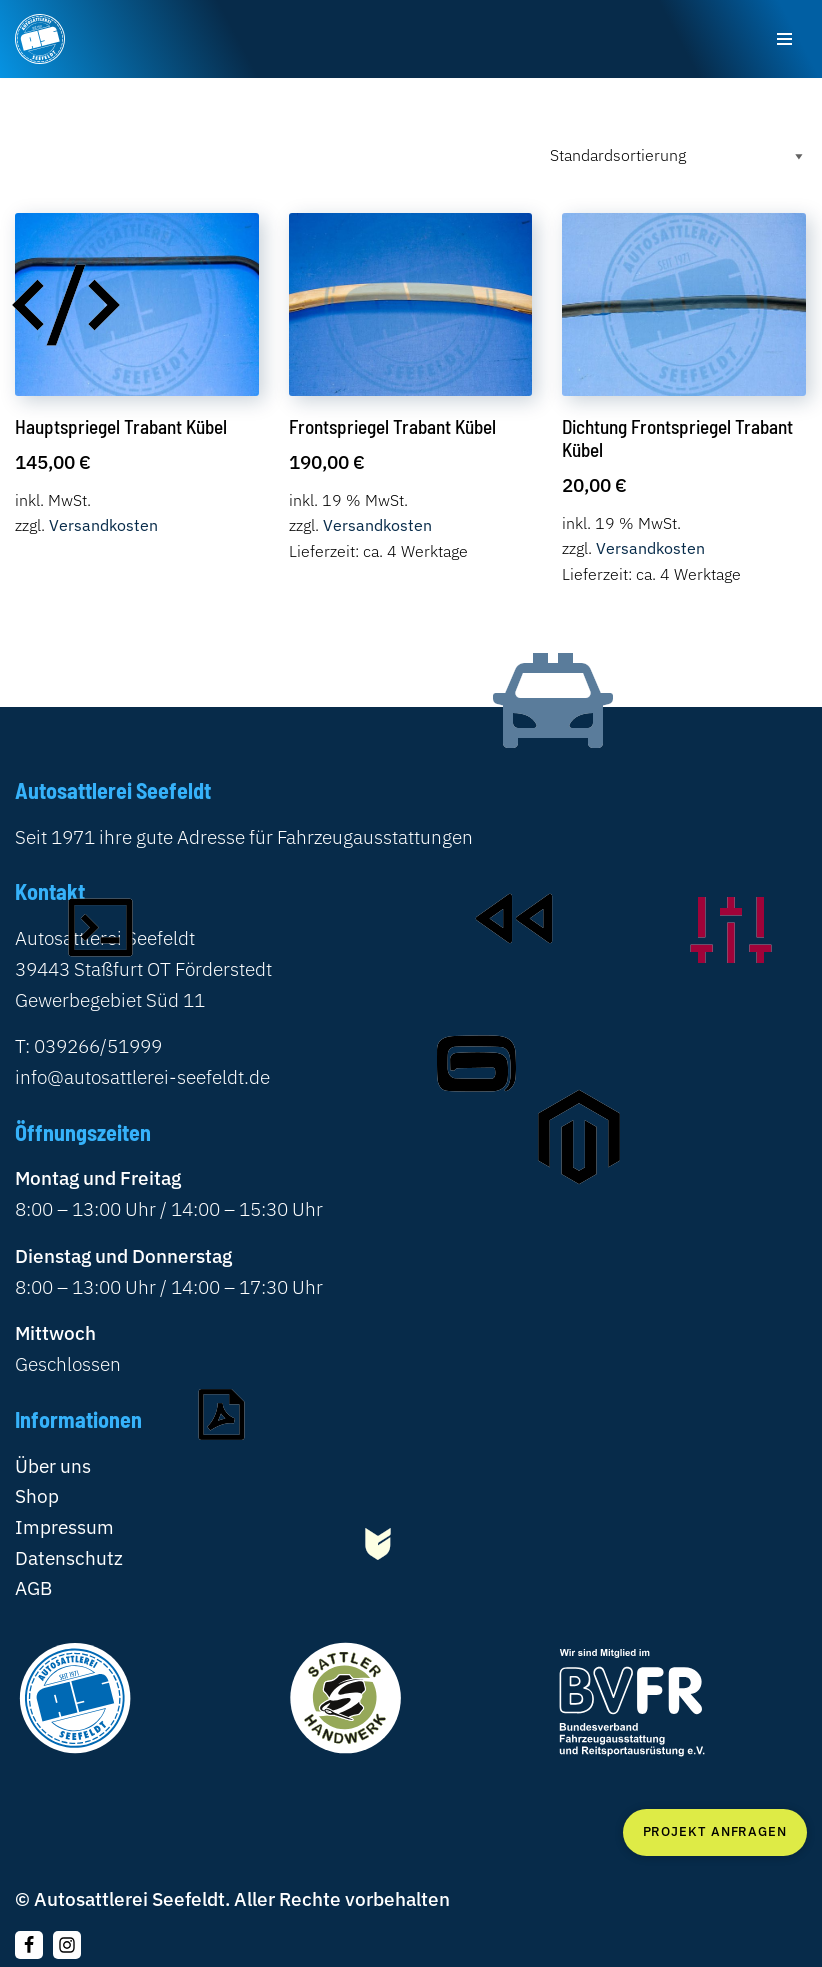 This screenshot has height=1967, width=822. I want to click on rewind or skip backward in media playback, so click(516, 918).